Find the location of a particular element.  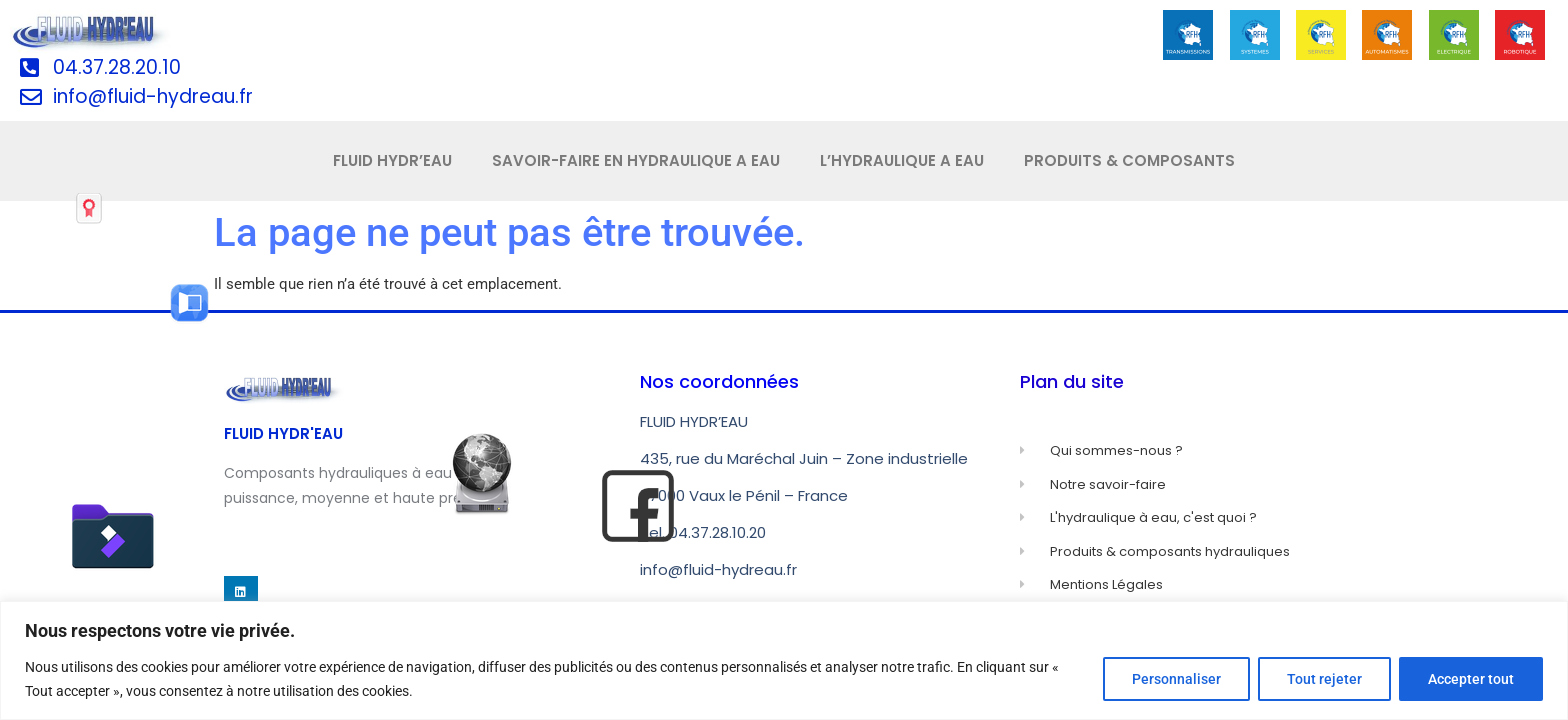

access network boot volume is located at coordinates (479, 474).